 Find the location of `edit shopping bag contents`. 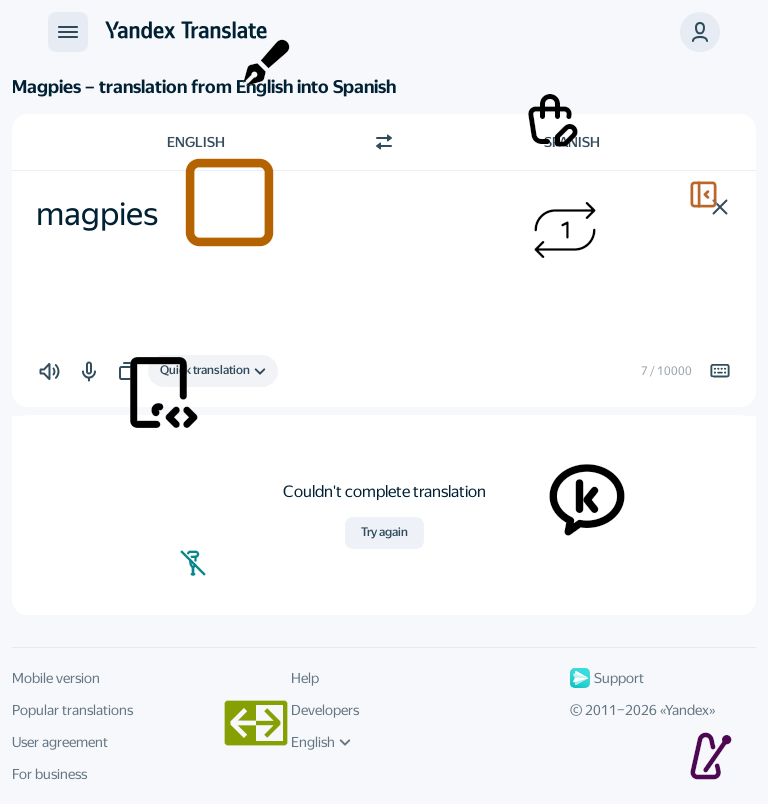

edit shopping bag contents is located at coordinates (550, 119).